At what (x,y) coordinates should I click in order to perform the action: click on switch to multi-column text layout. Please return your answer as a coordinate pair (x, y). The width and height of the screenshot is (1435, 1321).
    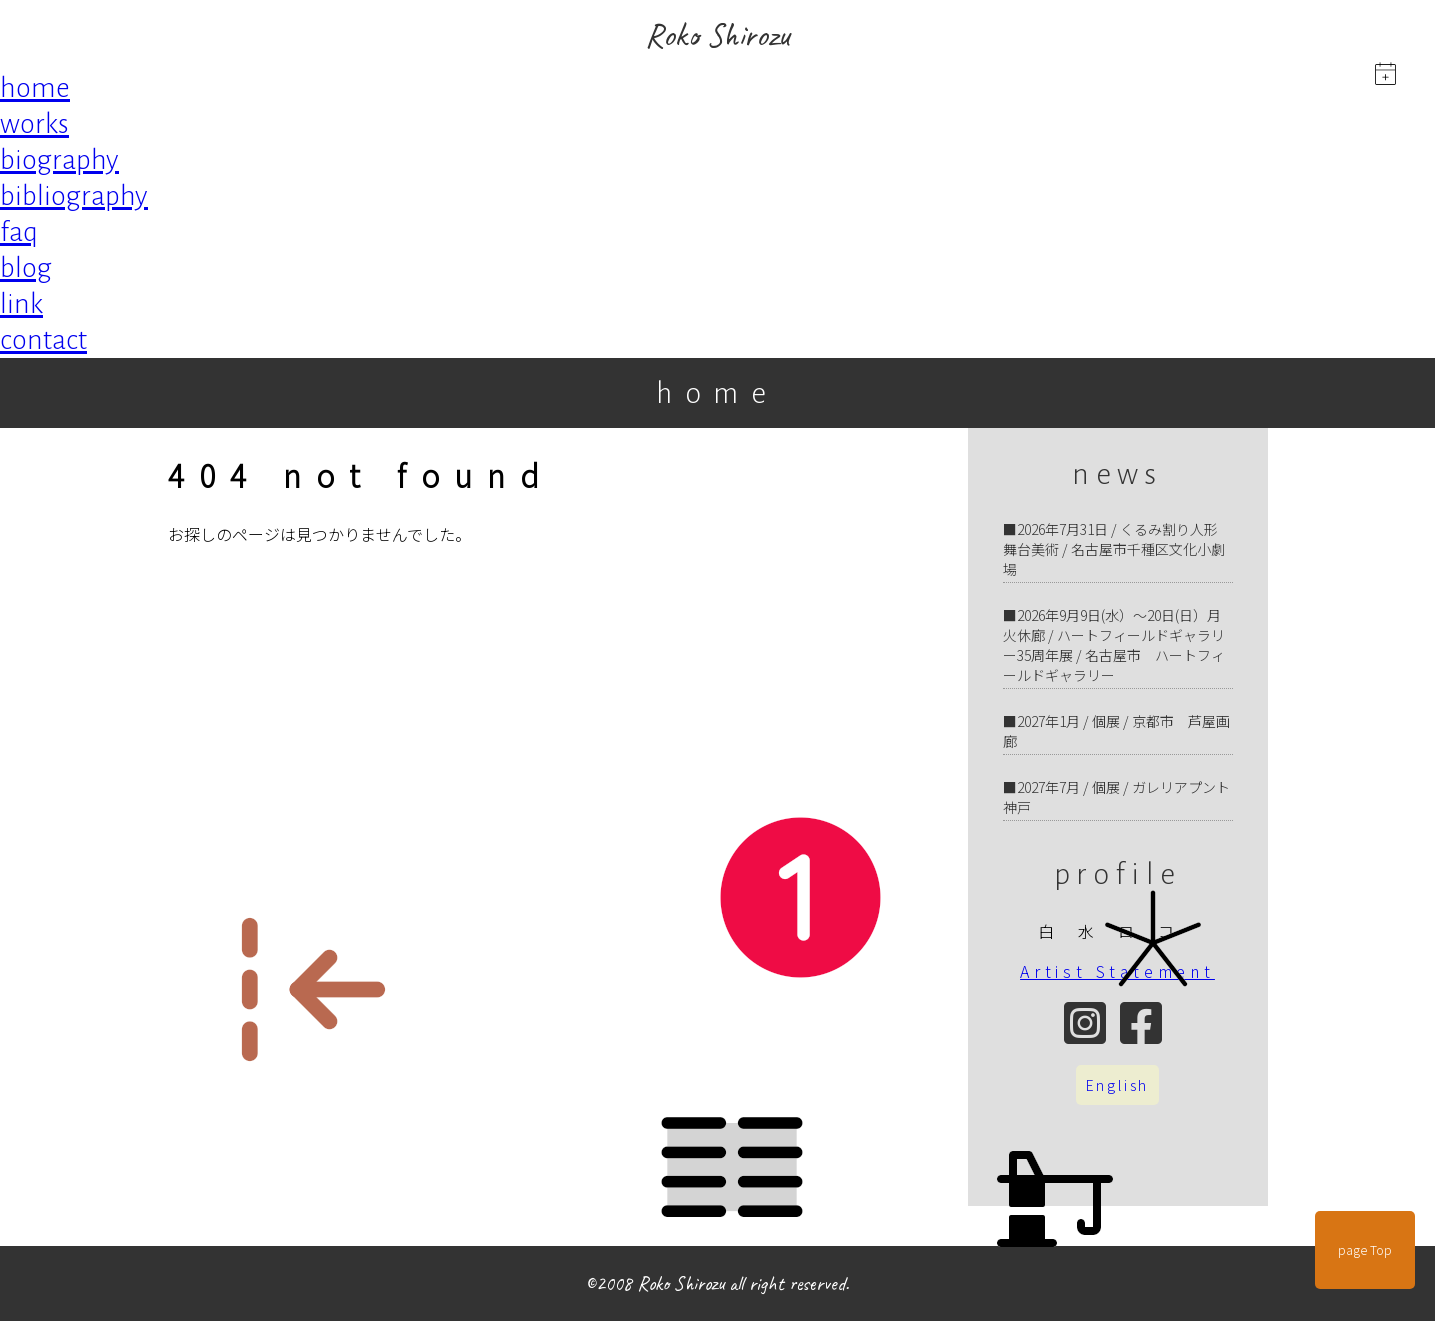
    Looking at the image, I should click on (732, 1170).